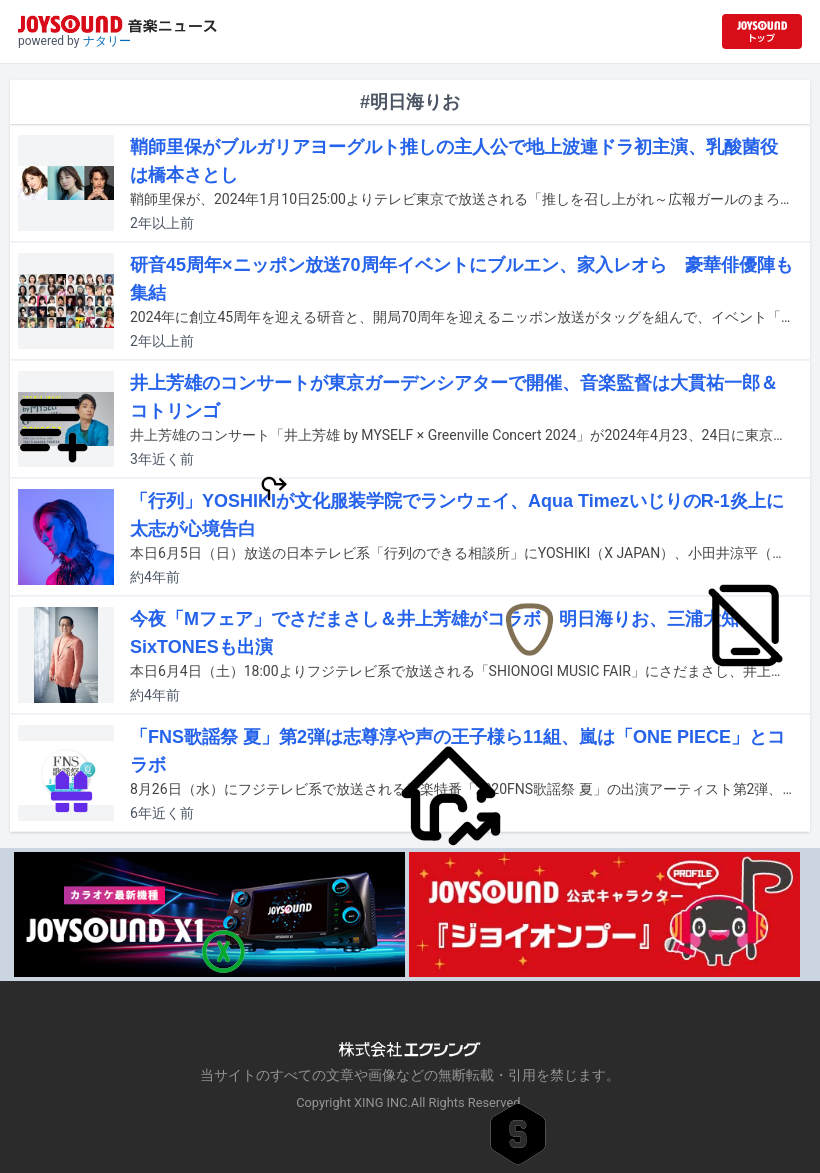 The image size is (820, 1173). What do you see at coordinates (745, 625) in the screenshot?
I see `ipad device is disabled or unavailable` at bounding box center [745, 625].